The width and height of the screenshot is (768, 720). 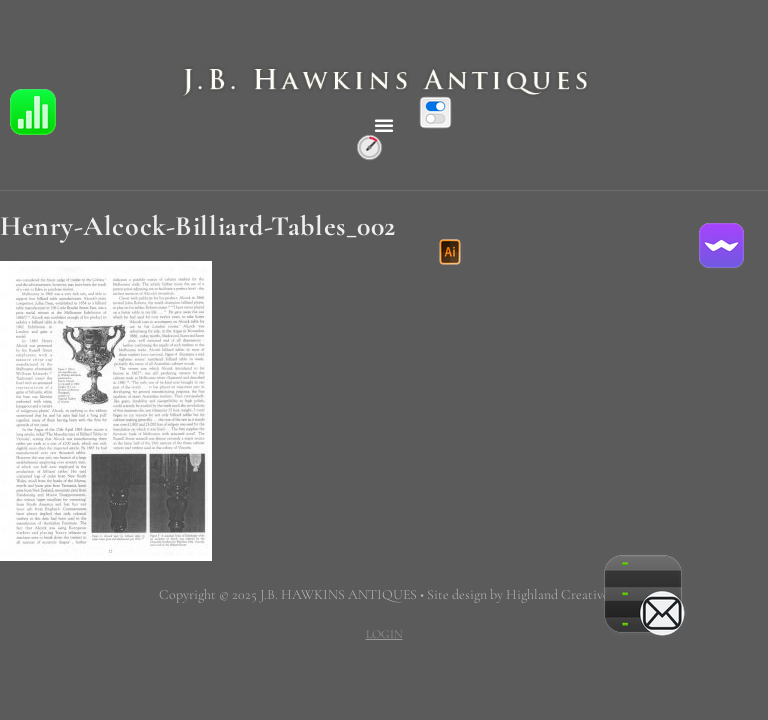 What do you see at coordinates (450, 252) in the screenshot?
I see `open an Adobe Illustrator file` at bounding box center [450, 252].